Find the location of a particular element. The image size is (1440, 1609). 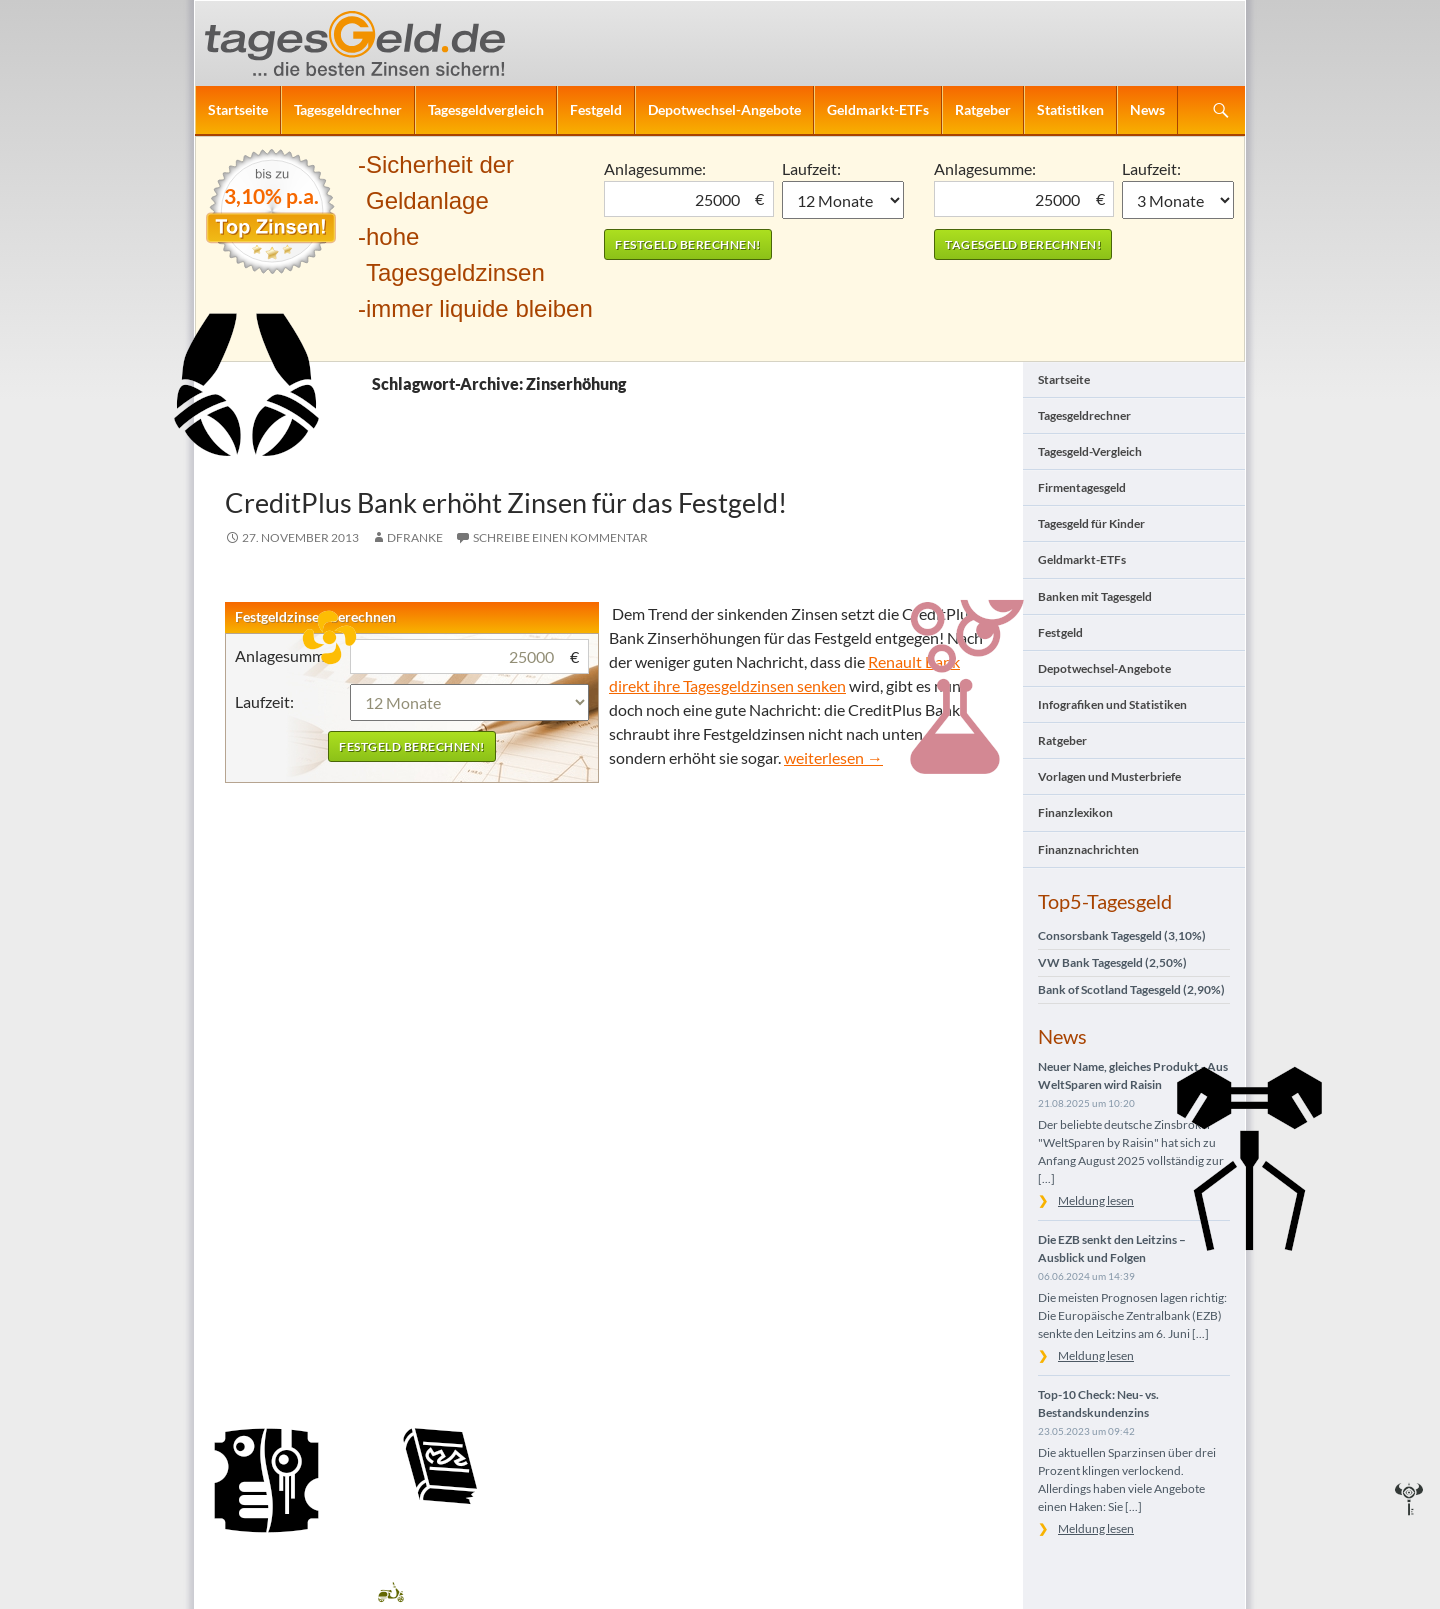

represents a puzzle or matching game mechanic is located at coordinates (266, 1480).